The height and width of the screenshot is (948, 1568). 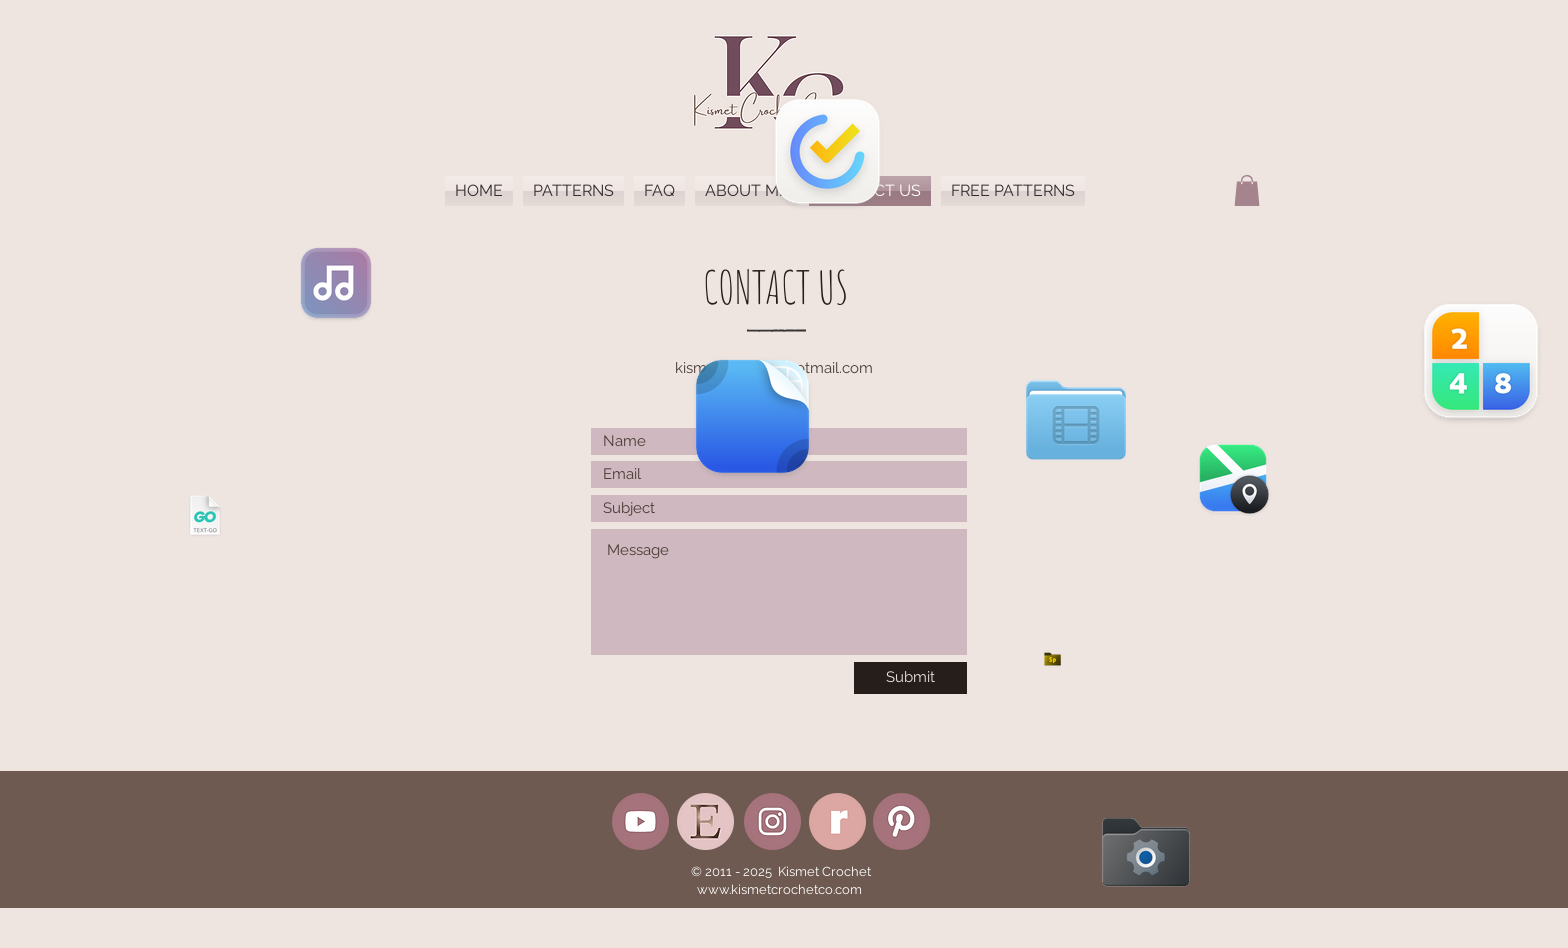 I want to click on launch the 2048 puzzle game, so click(x=1481, y=361).